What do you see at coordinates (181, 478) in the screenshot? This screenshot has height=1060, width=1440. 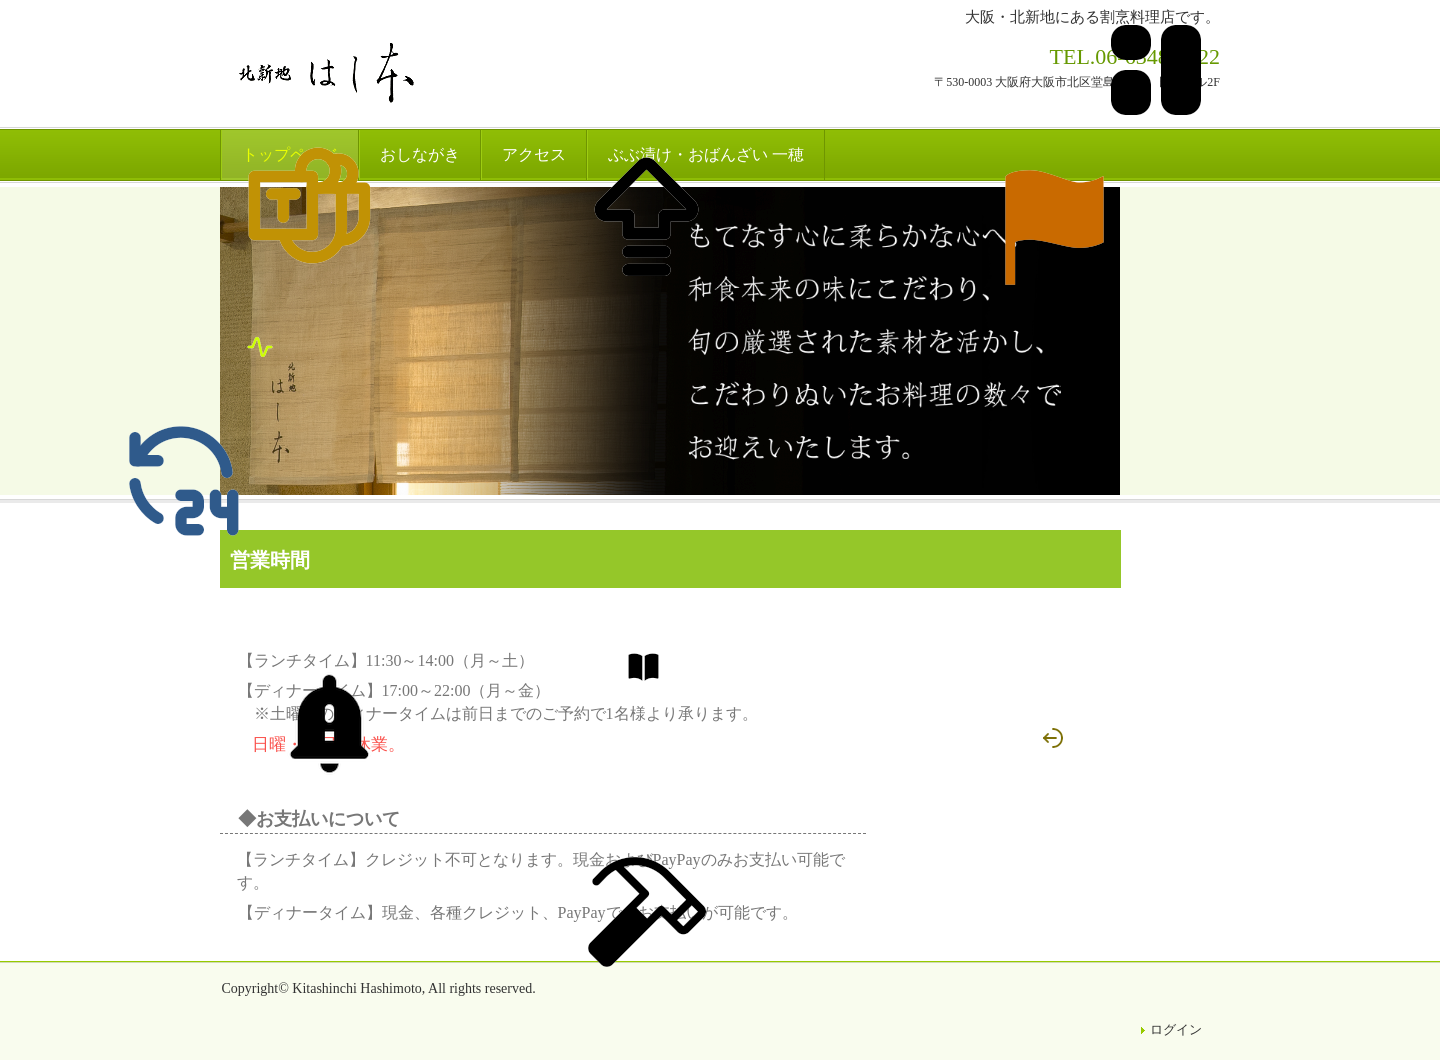 I see `indicates 24-hour availability or support` at bounding box center [181, 478].